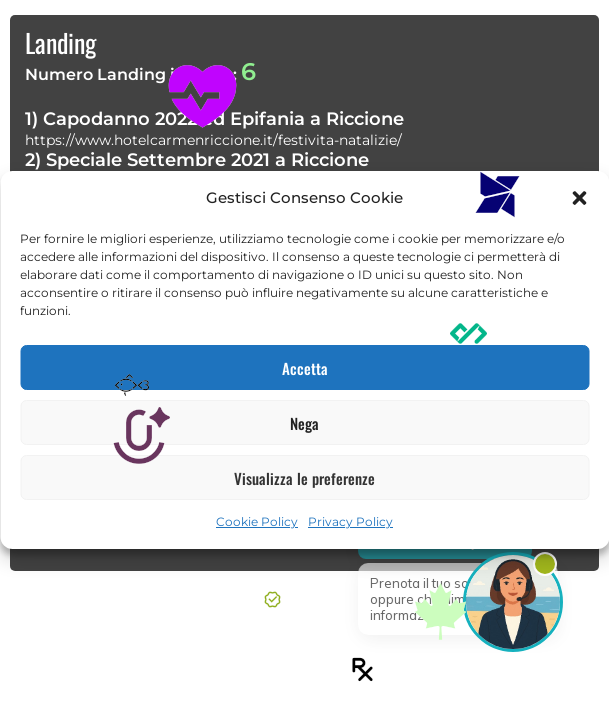 This screenshot has width=609, height=720. Describe the element at coordinates (272, 599) in the screenshot. I see `indicates a verified account or profile` at that location.